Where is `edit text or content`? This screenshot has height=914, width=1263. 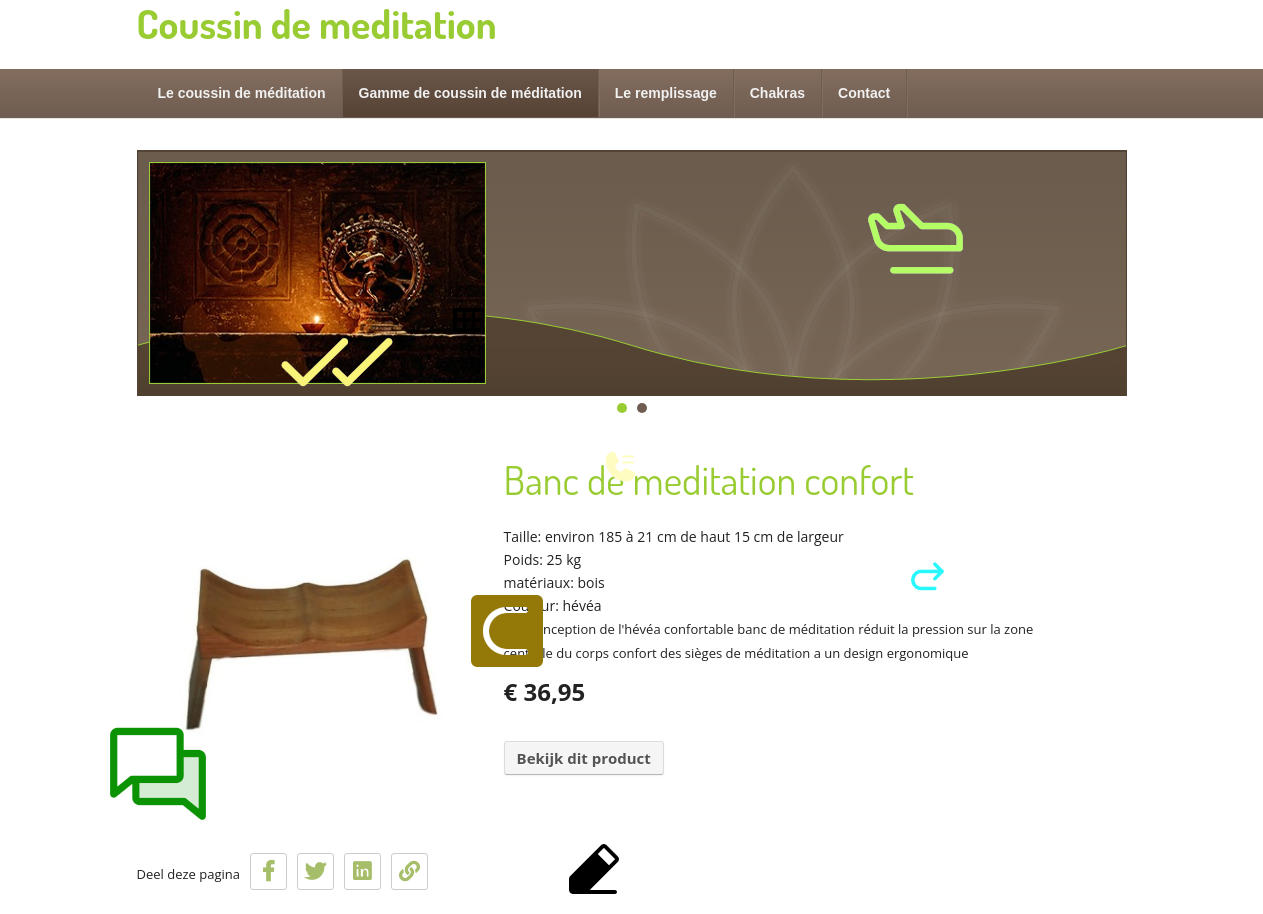
edit text or content is located at coordinates (593, 870).